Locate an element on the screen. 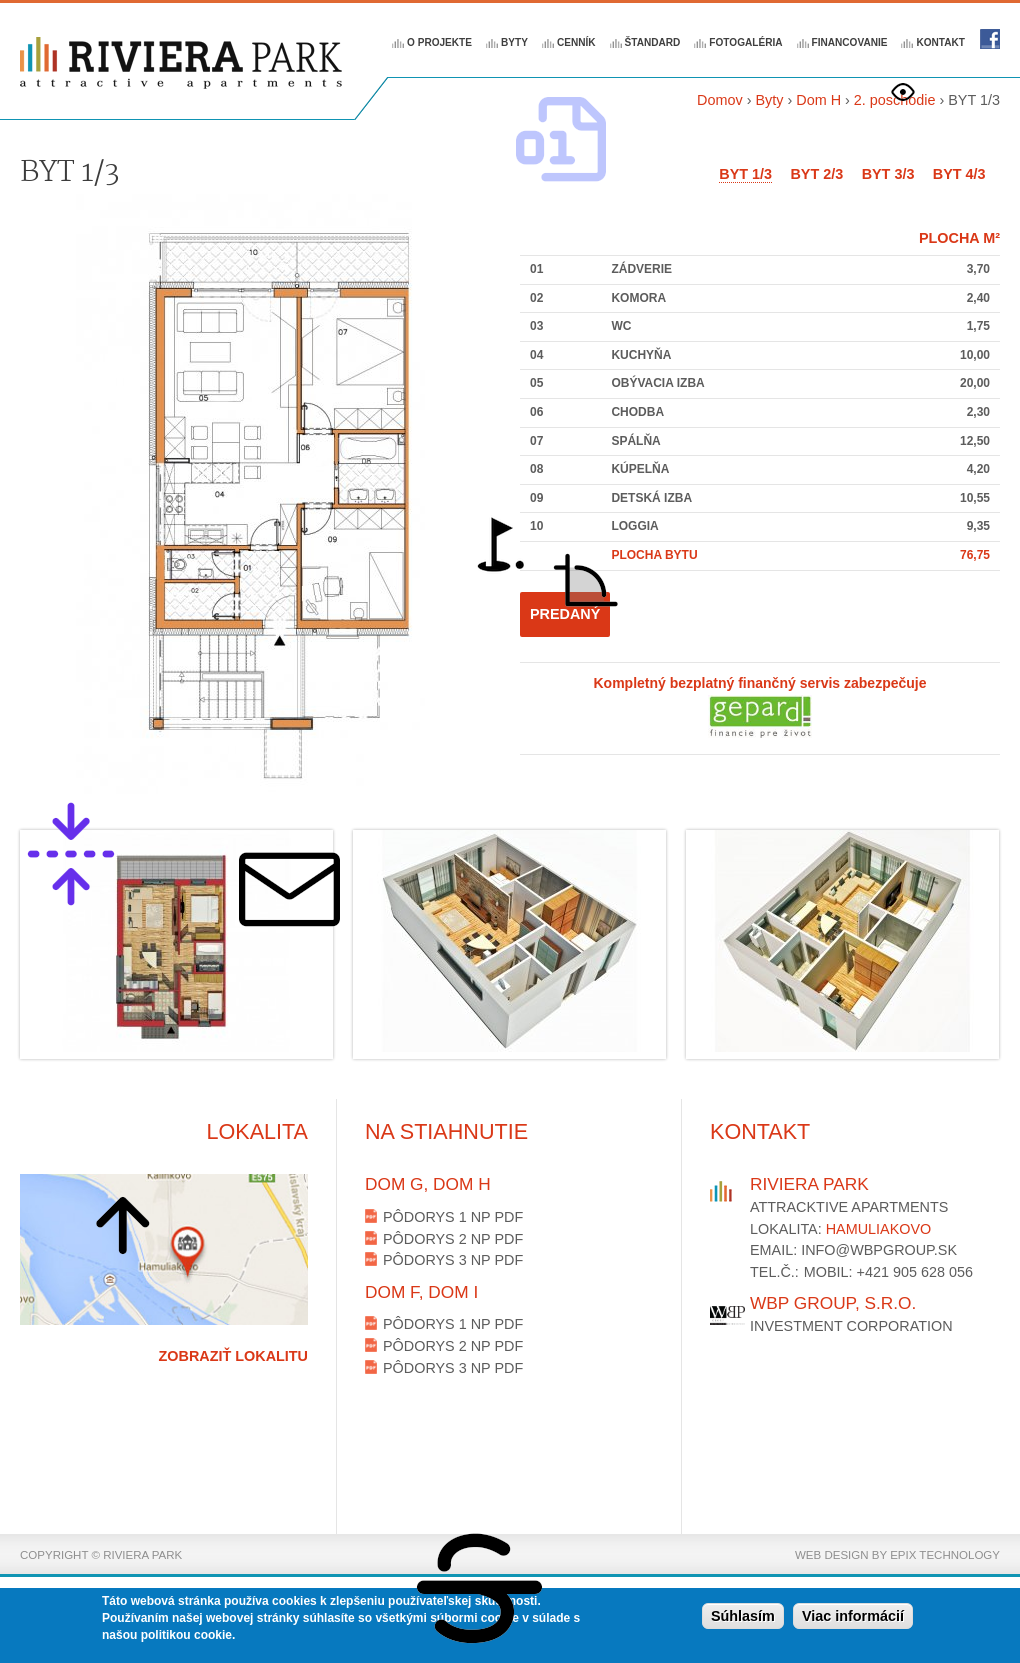  collapse or fold content section is located at coordinates (71, 854).